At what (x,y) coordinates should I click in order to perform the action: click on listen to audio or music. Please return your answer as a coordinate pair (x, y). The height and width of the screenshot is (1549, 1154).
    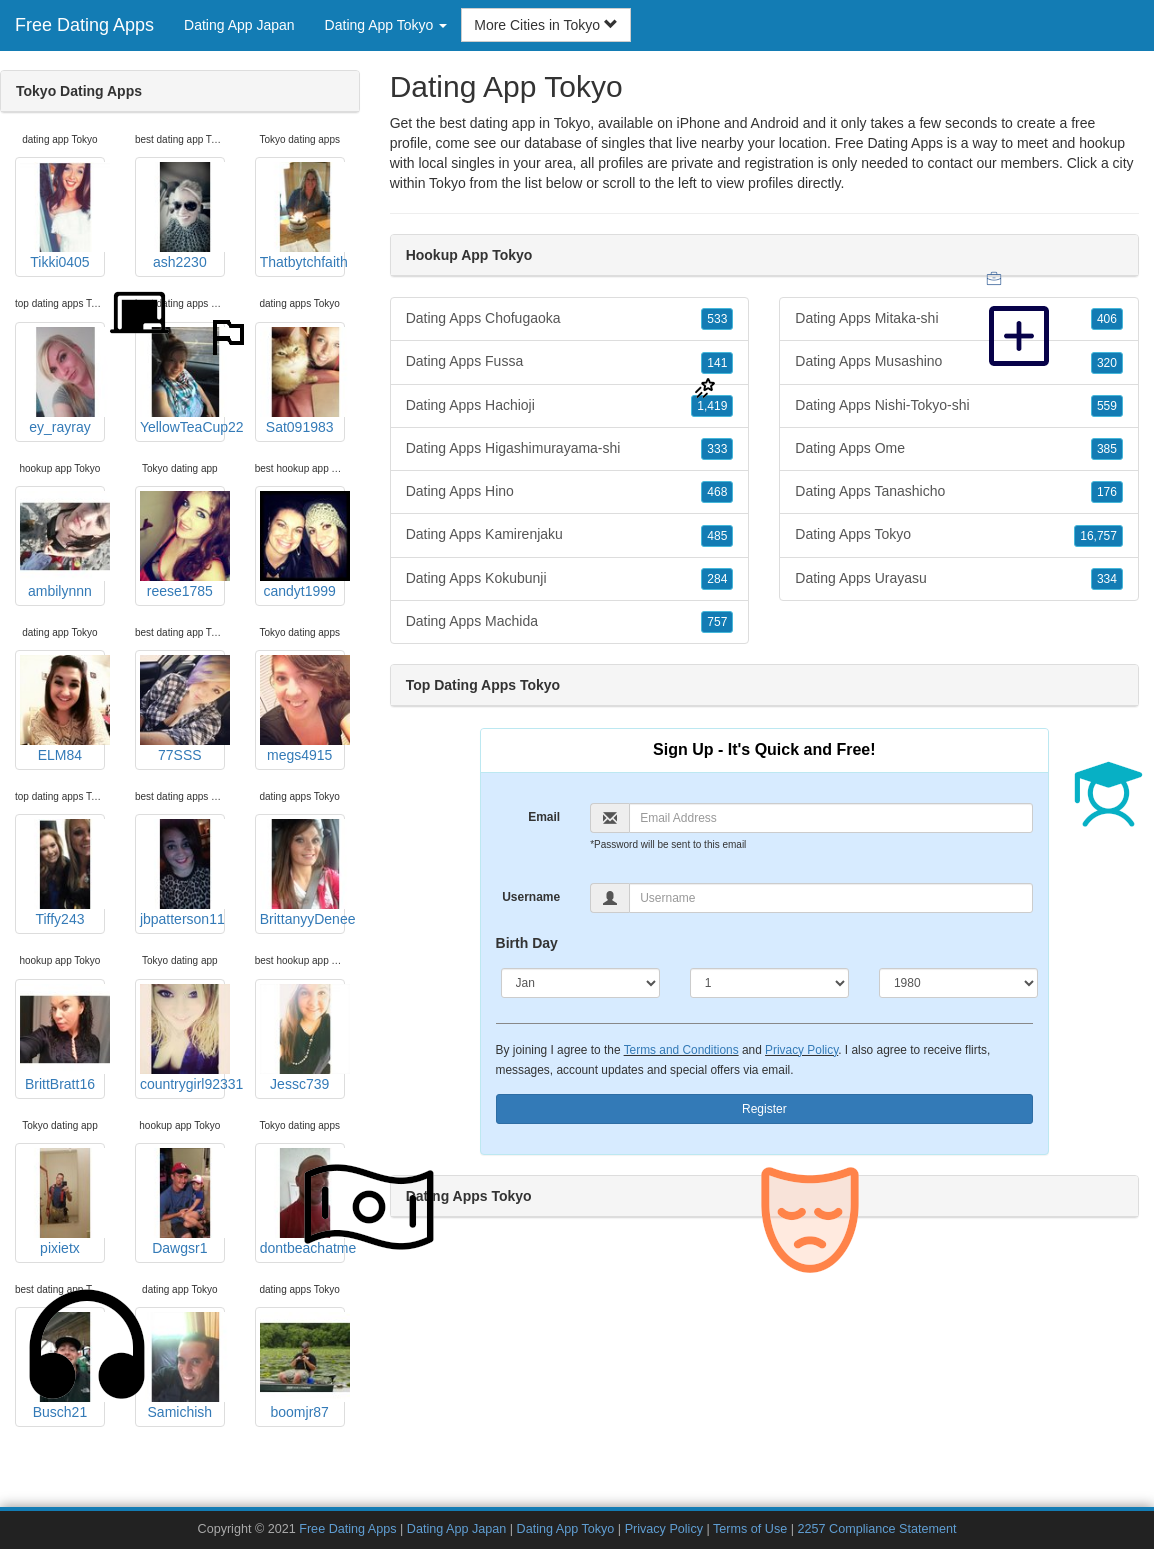
    Looking at the image, I should click on (87, 1347).